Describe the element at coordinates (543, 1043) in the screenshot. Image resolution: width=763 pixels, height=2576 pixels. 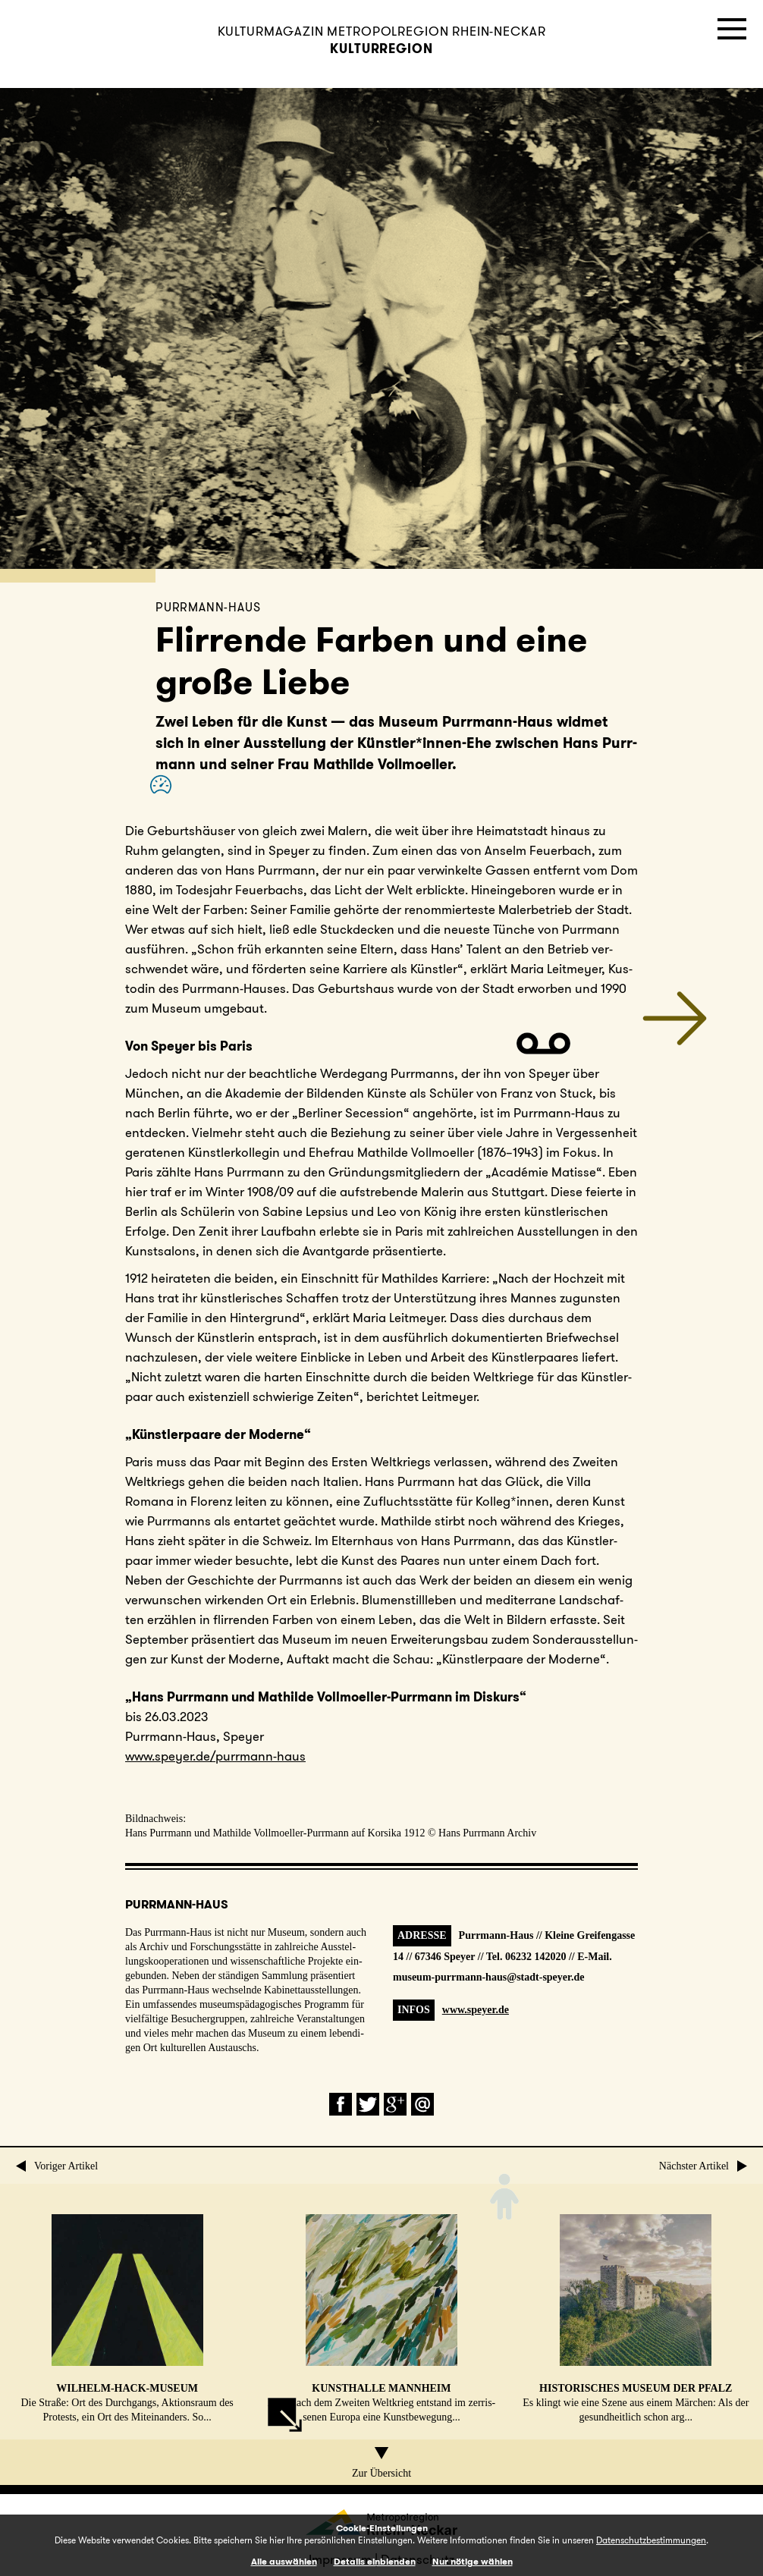
I see `indicates voicemail is available` at that location.